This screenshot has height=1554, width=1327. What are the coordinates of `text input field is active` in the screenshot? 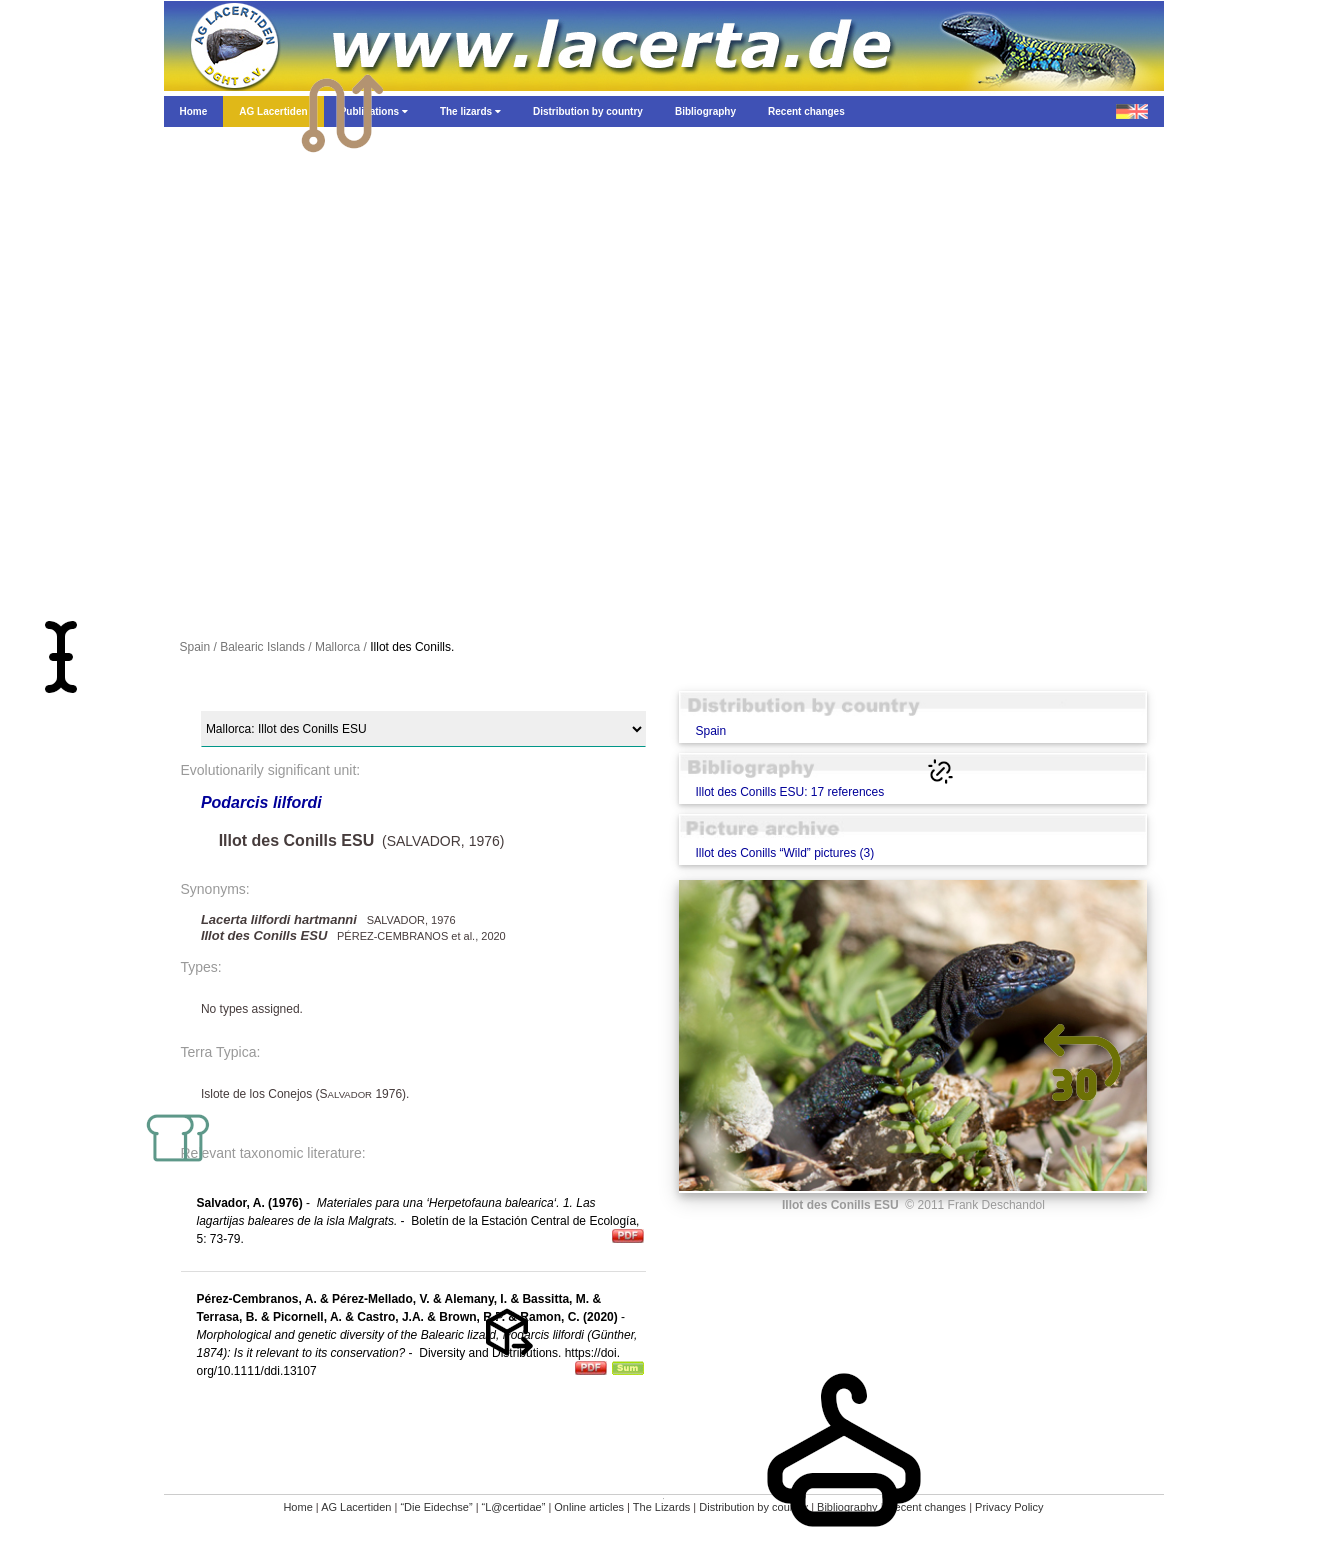 It's located at (61, 657).